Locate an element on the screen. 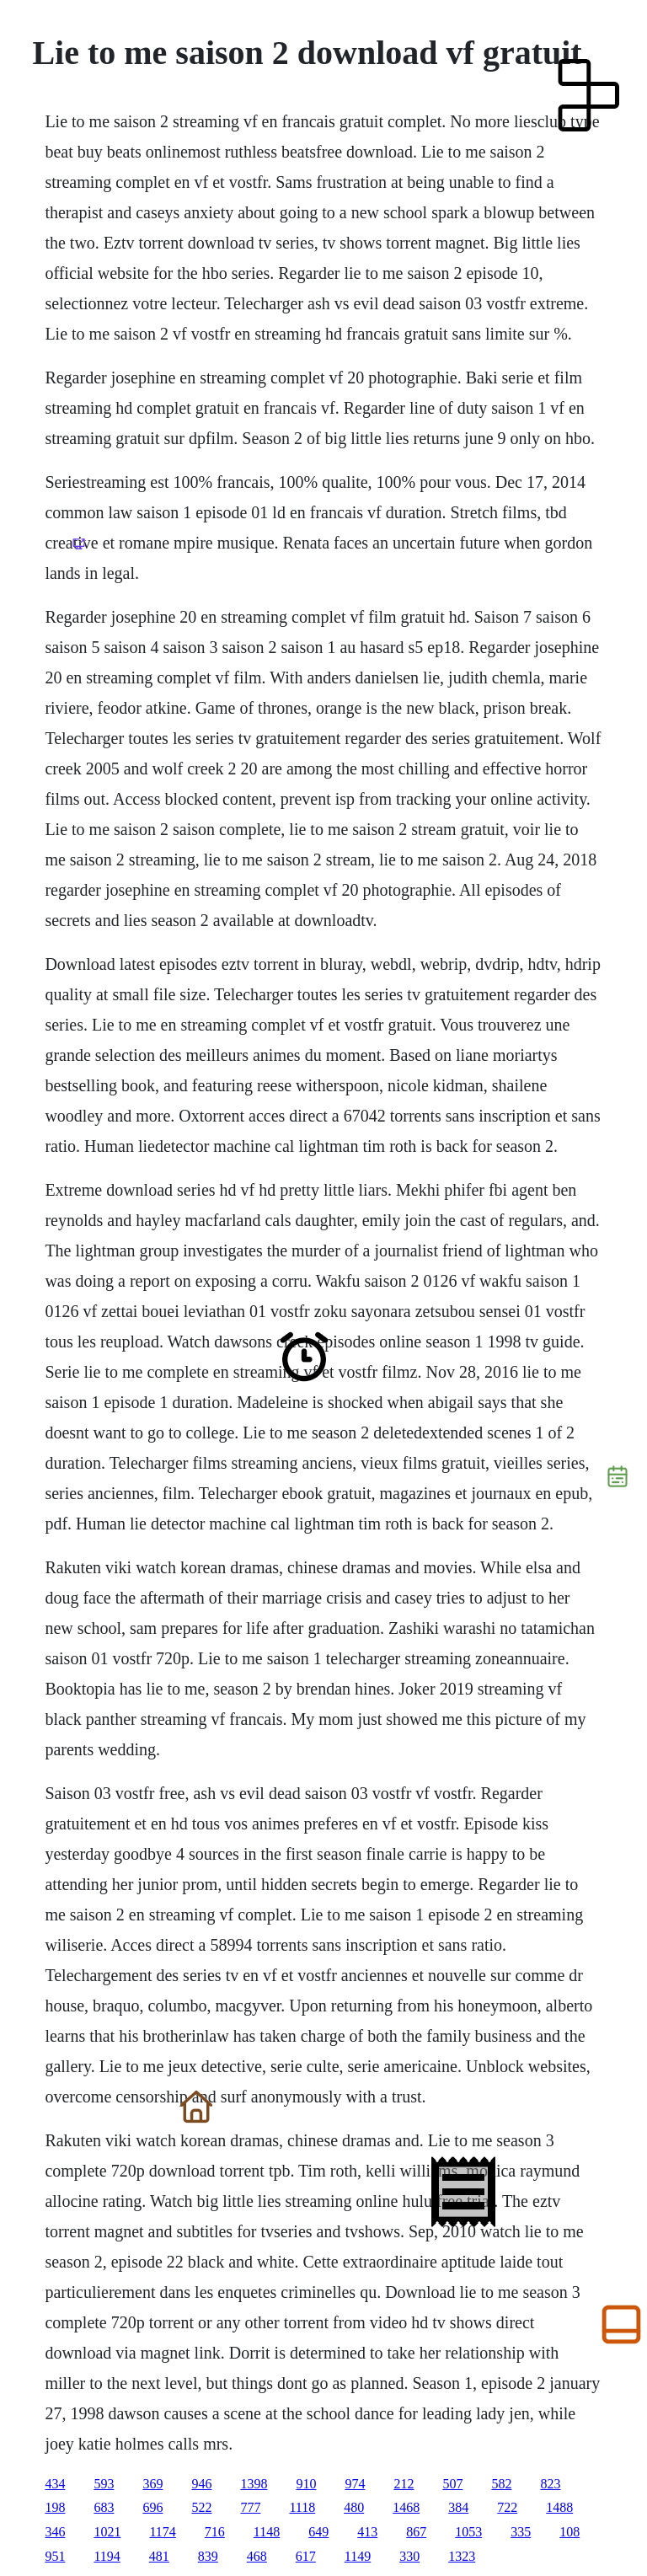 This screenshot has height=2576, width=647. select a date range is located at coordinates (618, 1476).